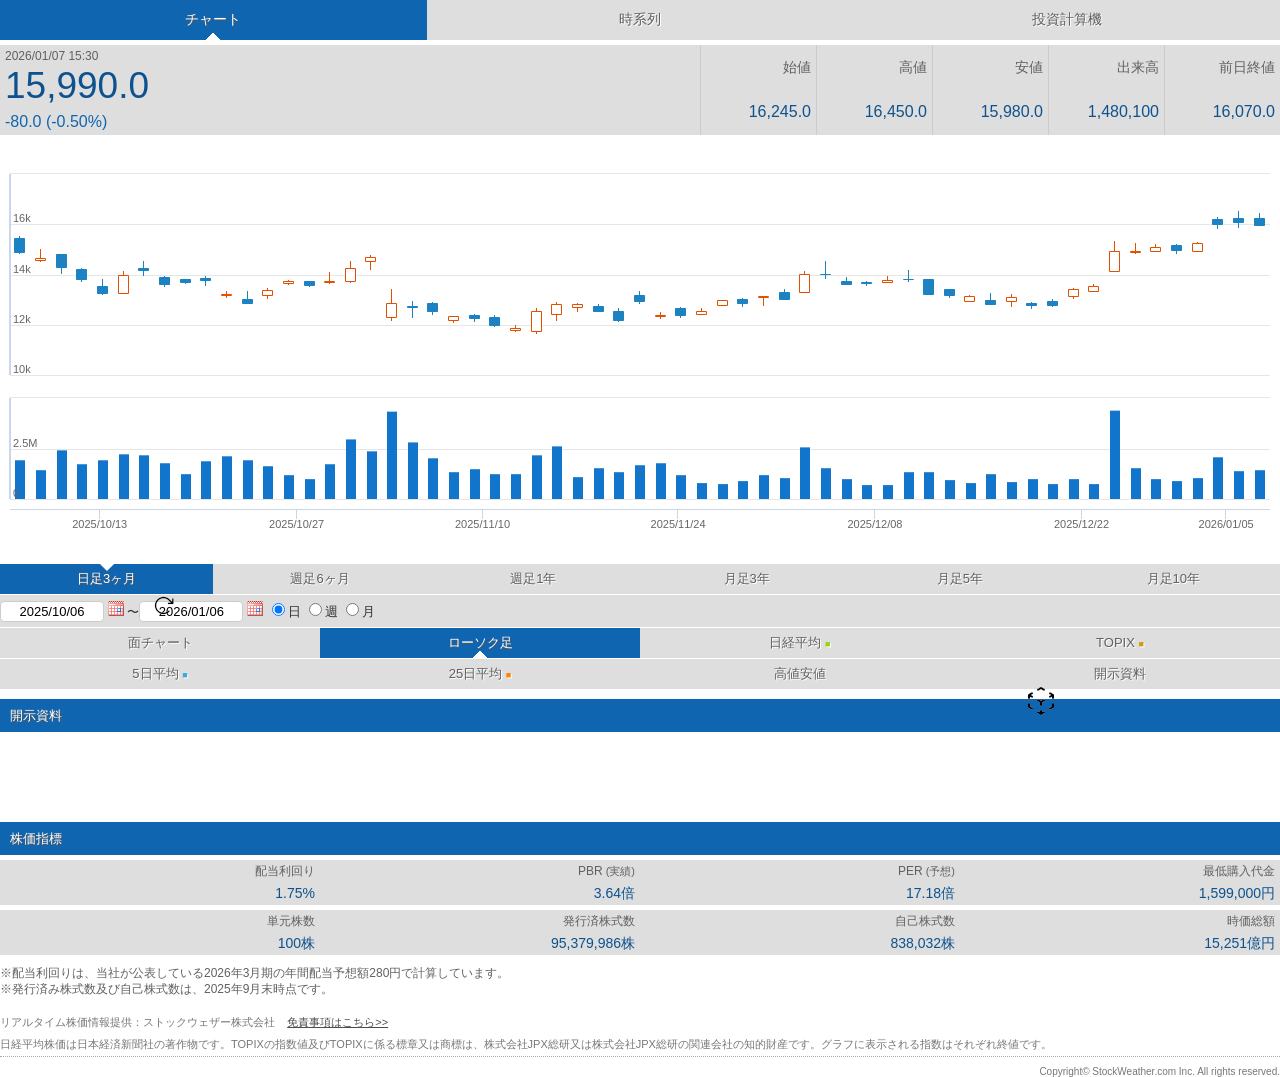  I want to click on view 3D model or object, so click(1041, 701).